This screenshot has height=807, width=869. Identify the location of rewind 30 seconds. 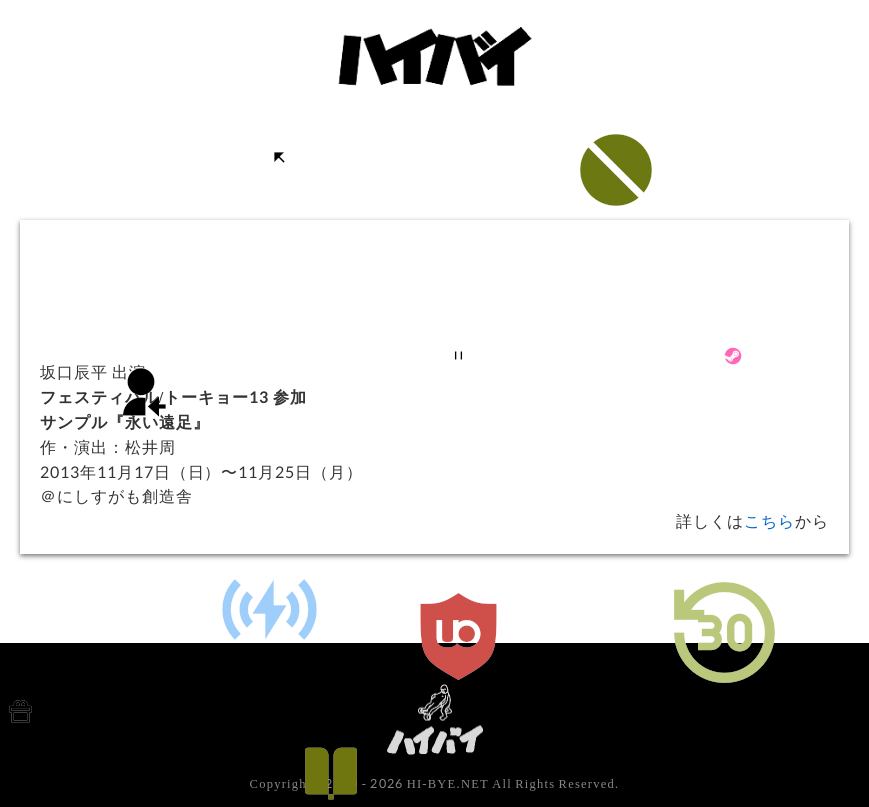
(724, 632).